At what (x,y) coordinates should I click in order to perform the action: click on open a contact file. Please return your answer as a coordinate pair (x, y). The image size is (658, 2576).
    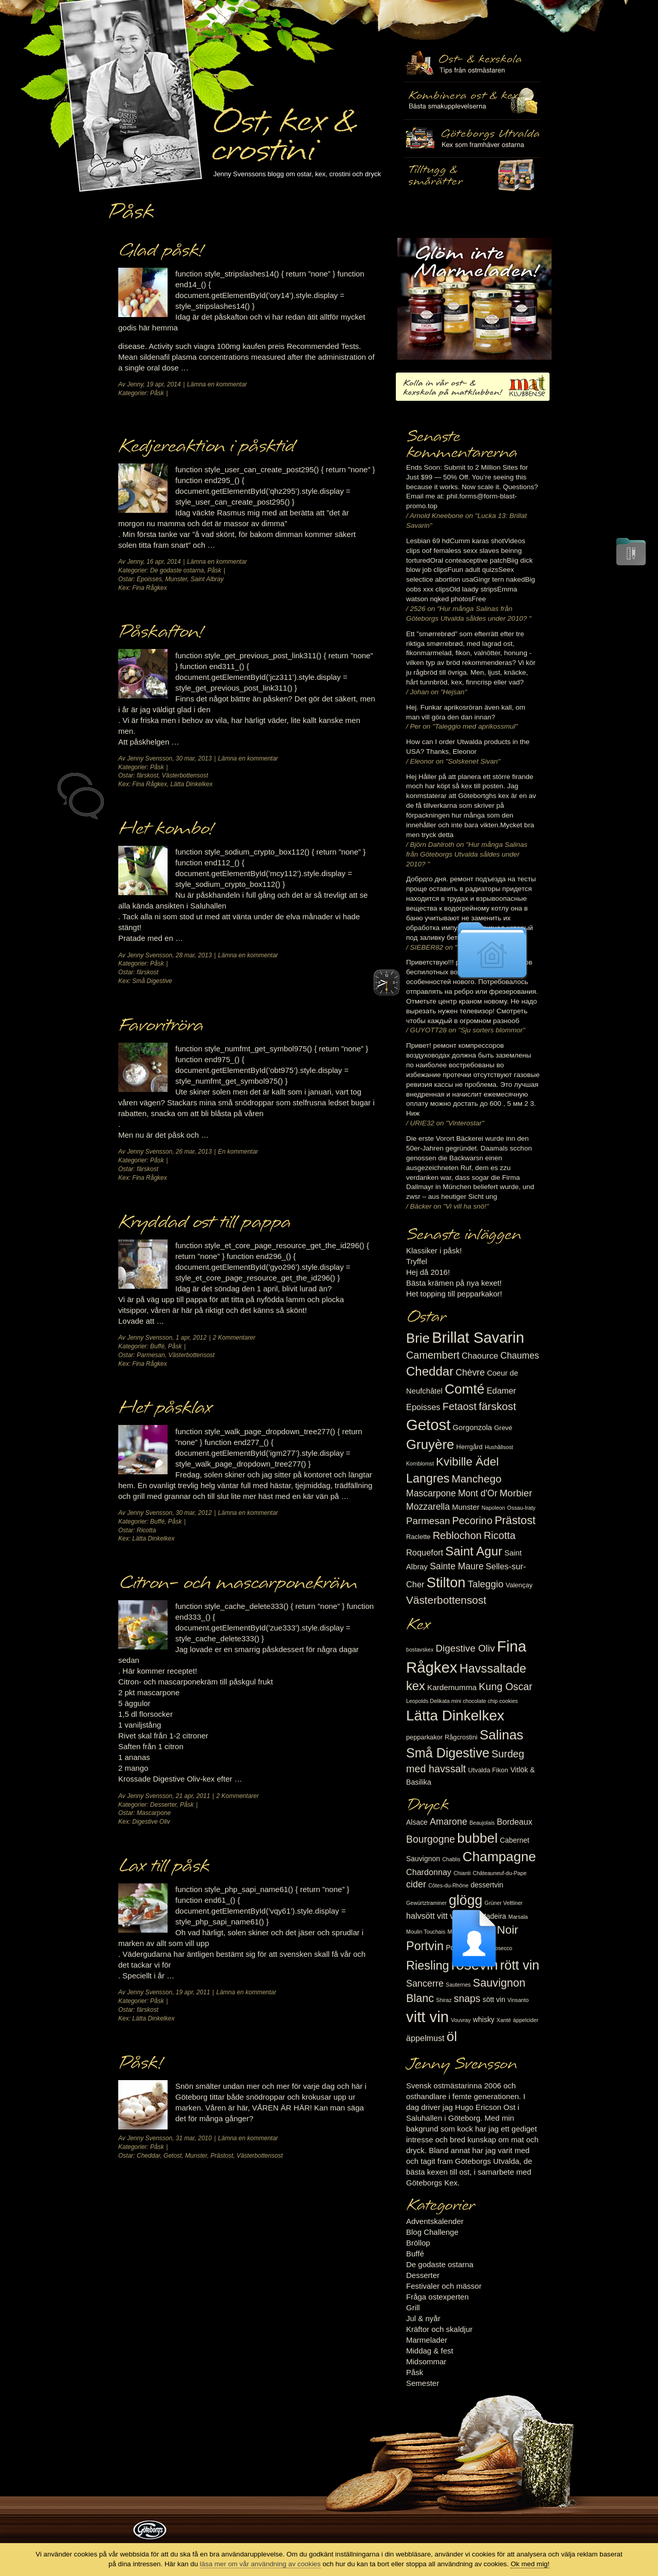
    Looking at the image, I should click on (474, 1939).